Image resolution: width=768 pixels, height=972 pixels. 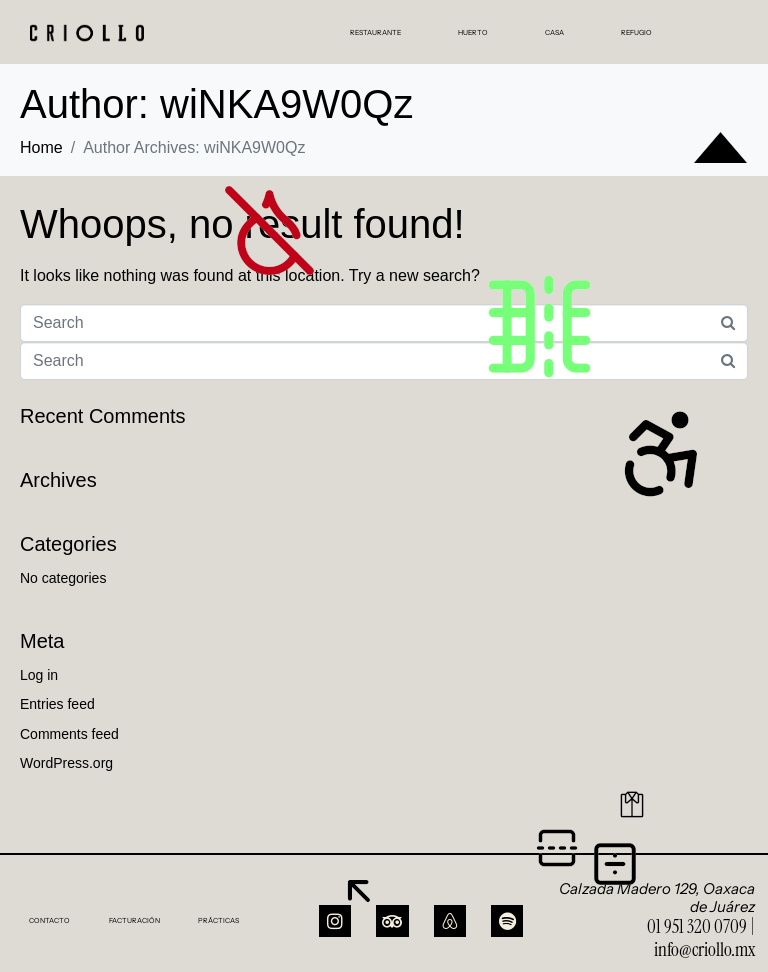 I want to click on view folded laundry or clothing items, so click(x=632, y=805).